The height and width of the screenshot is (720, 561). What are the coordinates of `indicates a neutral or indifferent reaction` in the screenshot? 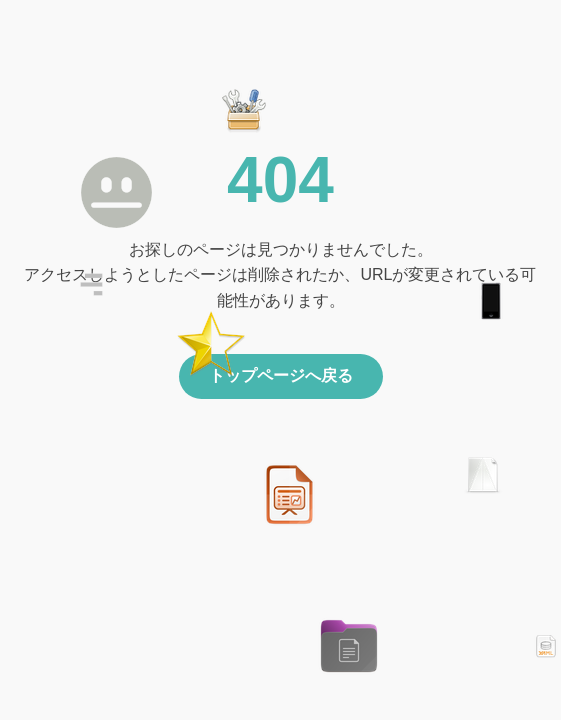 It's located at (116, 192).